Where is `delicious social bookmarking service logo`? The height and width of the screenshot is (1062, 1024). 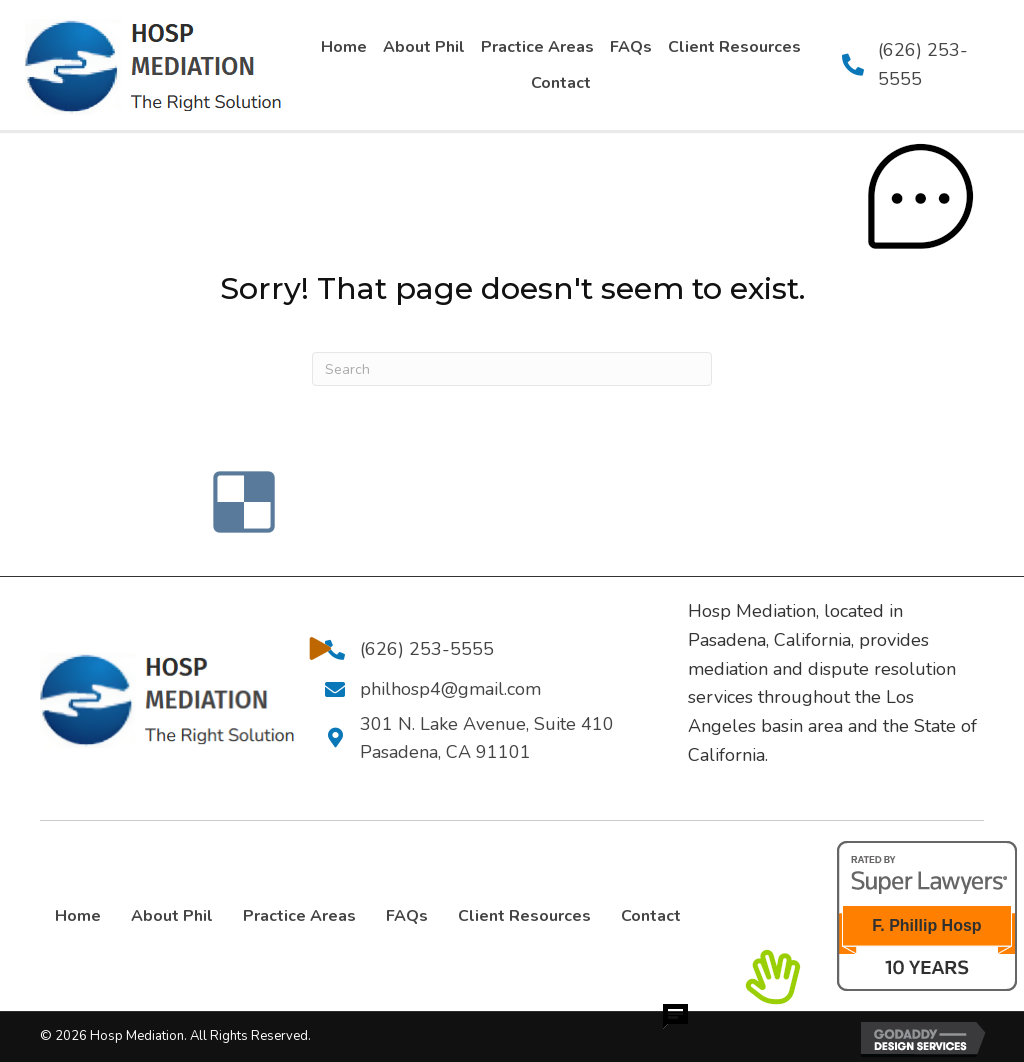
delicious social bookmarking service logo is located at coordinates (244, 502).